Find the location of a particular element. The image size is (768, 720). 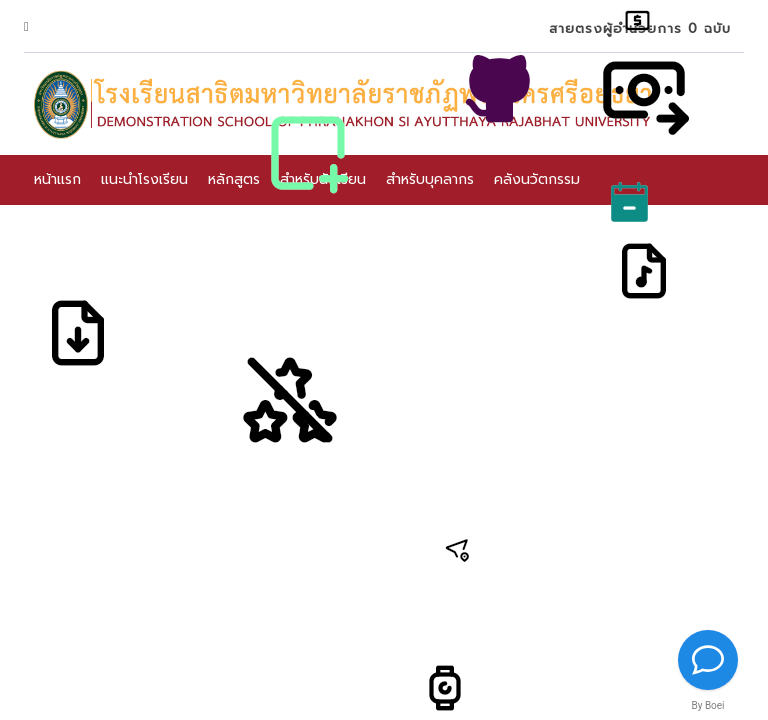

add a new item or element is located at coordinates (308, 153).